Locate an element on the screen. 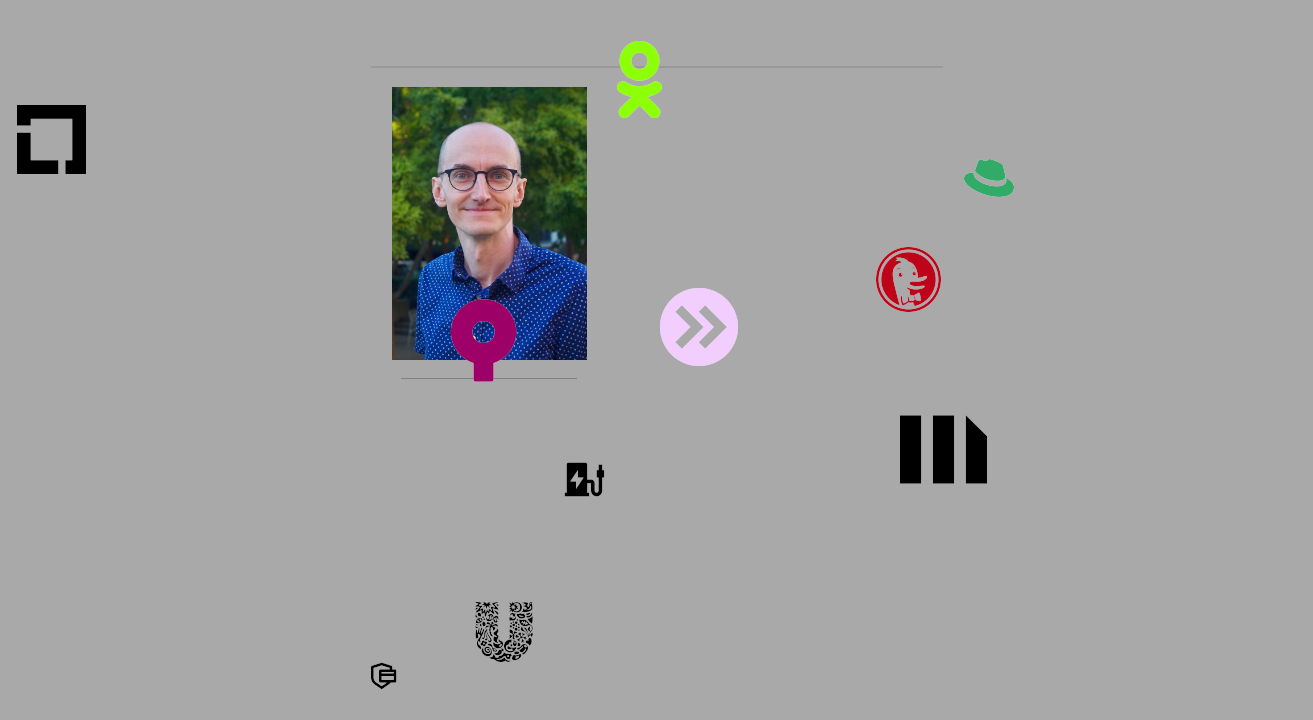  open sourcetree git client is located at coordinates (483, 340).